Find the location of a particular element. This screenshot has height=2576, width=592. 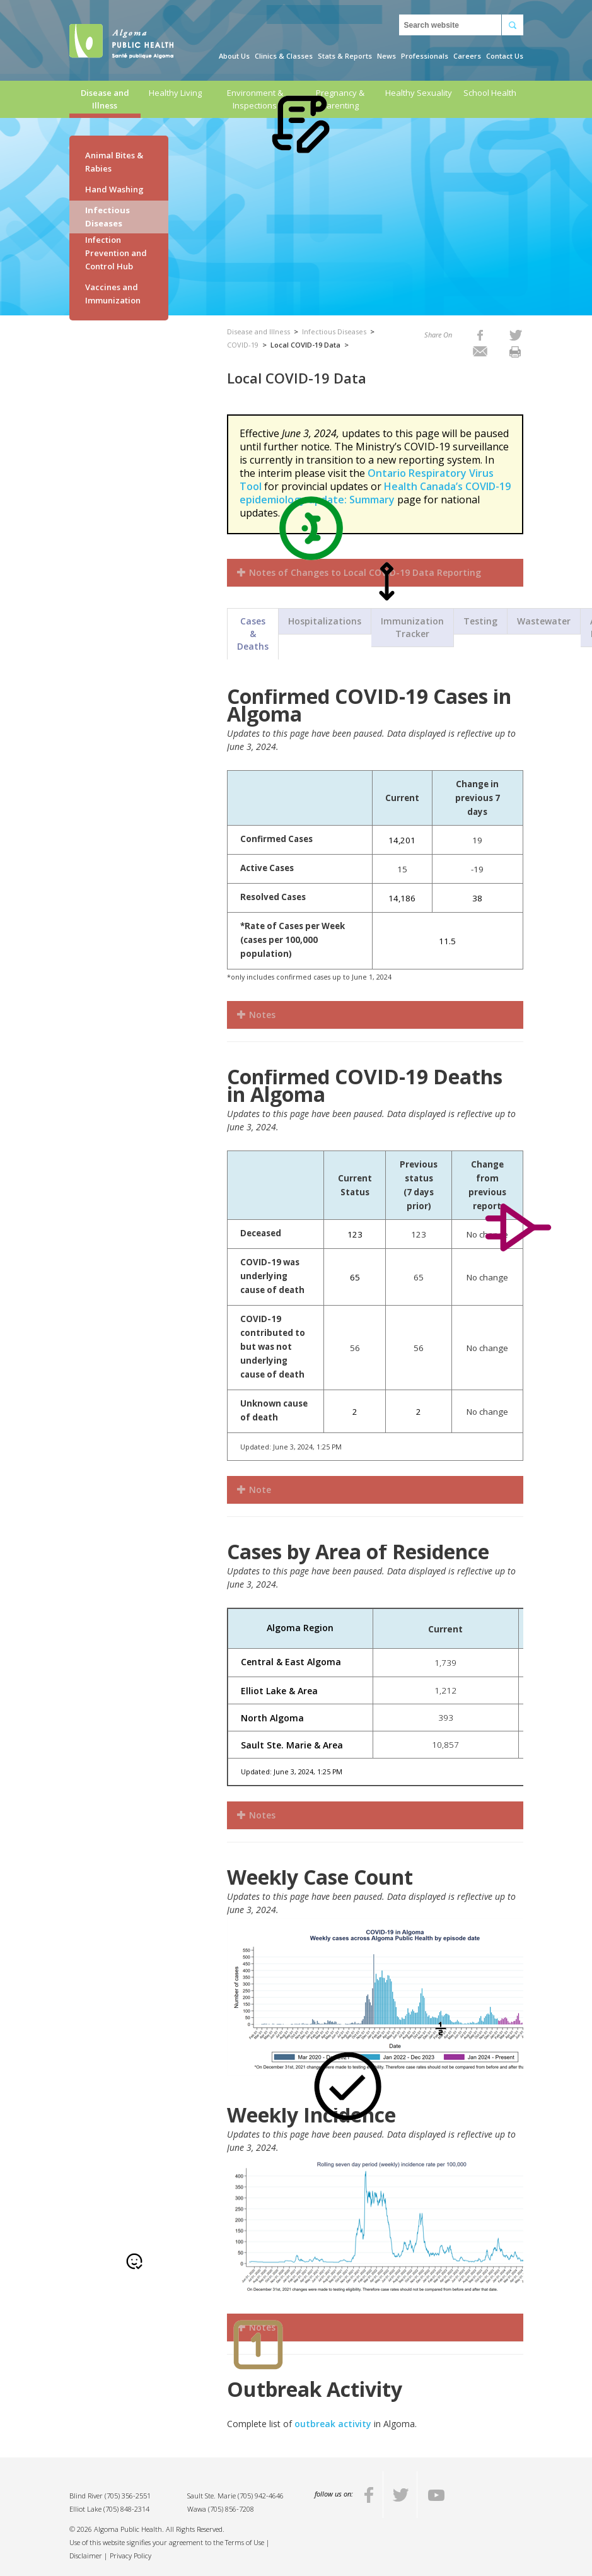

mantine UI library logo is located at coordinates (311, 528).